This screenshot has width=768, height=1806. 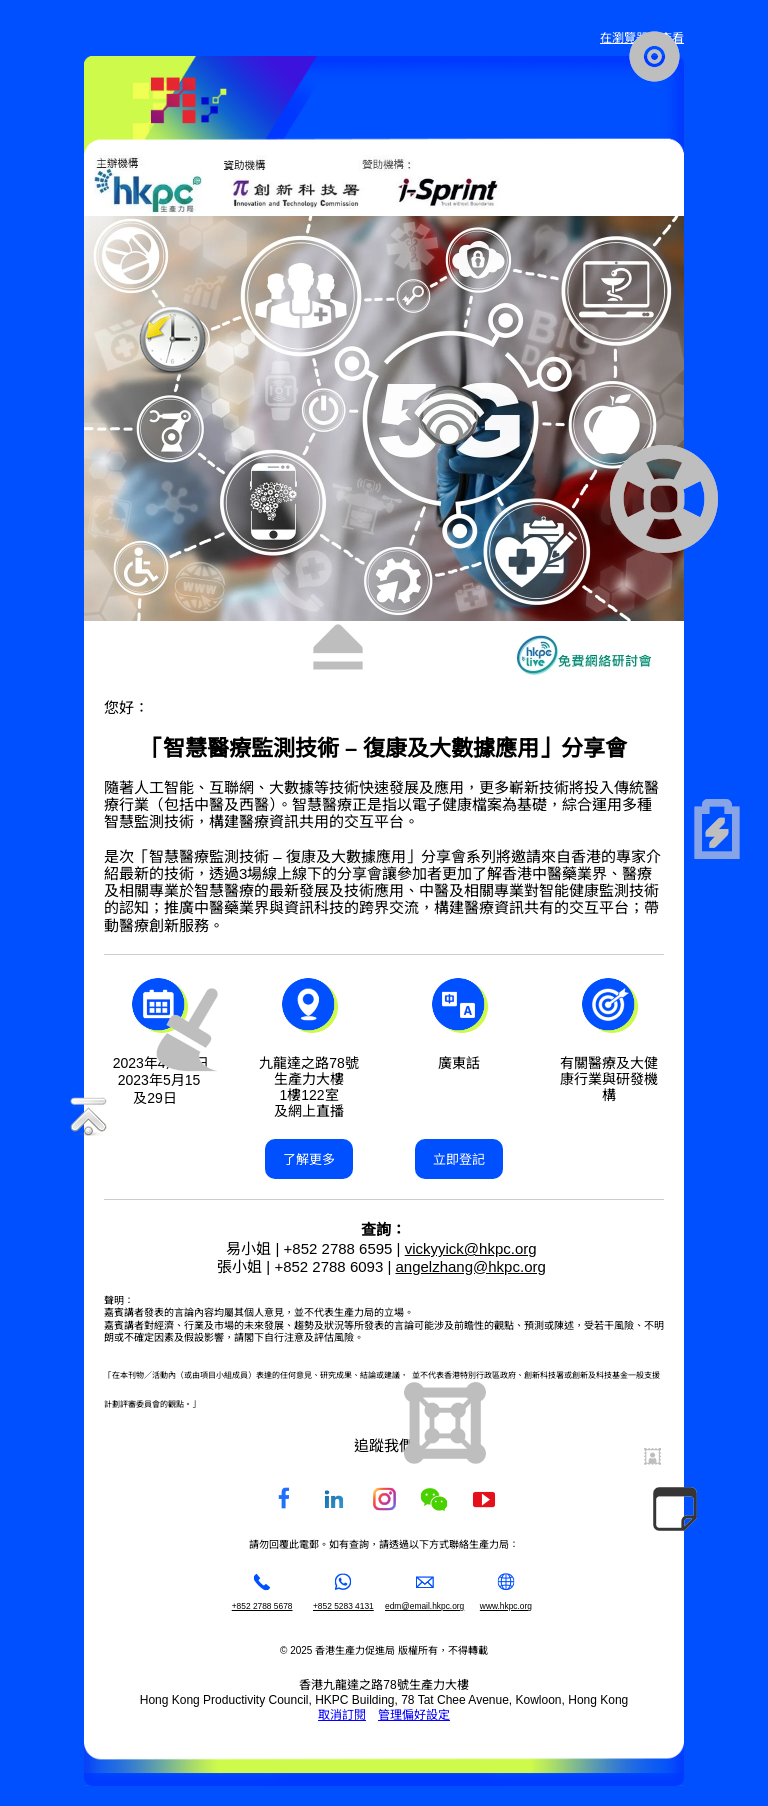 I want to click on clear all items or entries, so click(x=193, y=1035).